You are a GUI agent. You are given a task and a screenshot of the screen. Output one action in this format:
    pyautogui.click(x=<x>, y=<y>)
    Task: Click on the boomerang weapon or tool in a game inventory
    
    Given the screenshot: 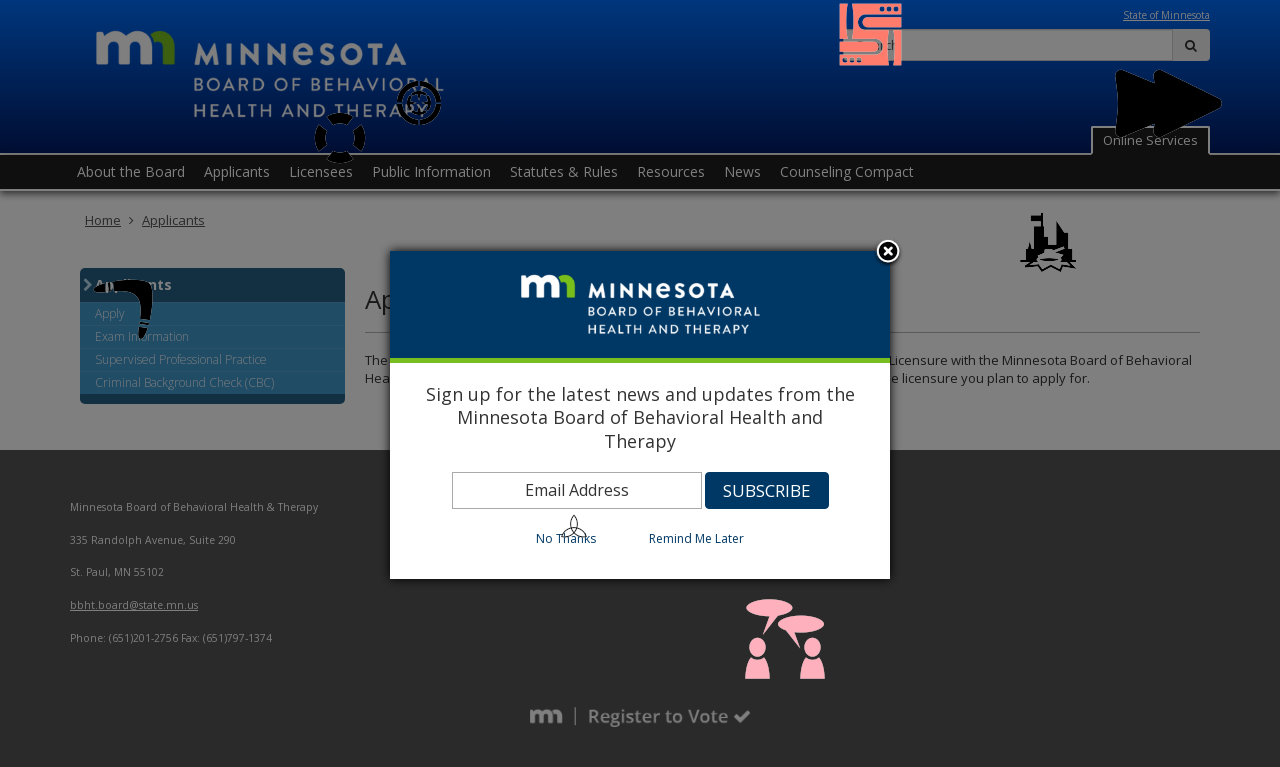 What is the action you would take?
    pyautogui.click(x=123, y=309)
    